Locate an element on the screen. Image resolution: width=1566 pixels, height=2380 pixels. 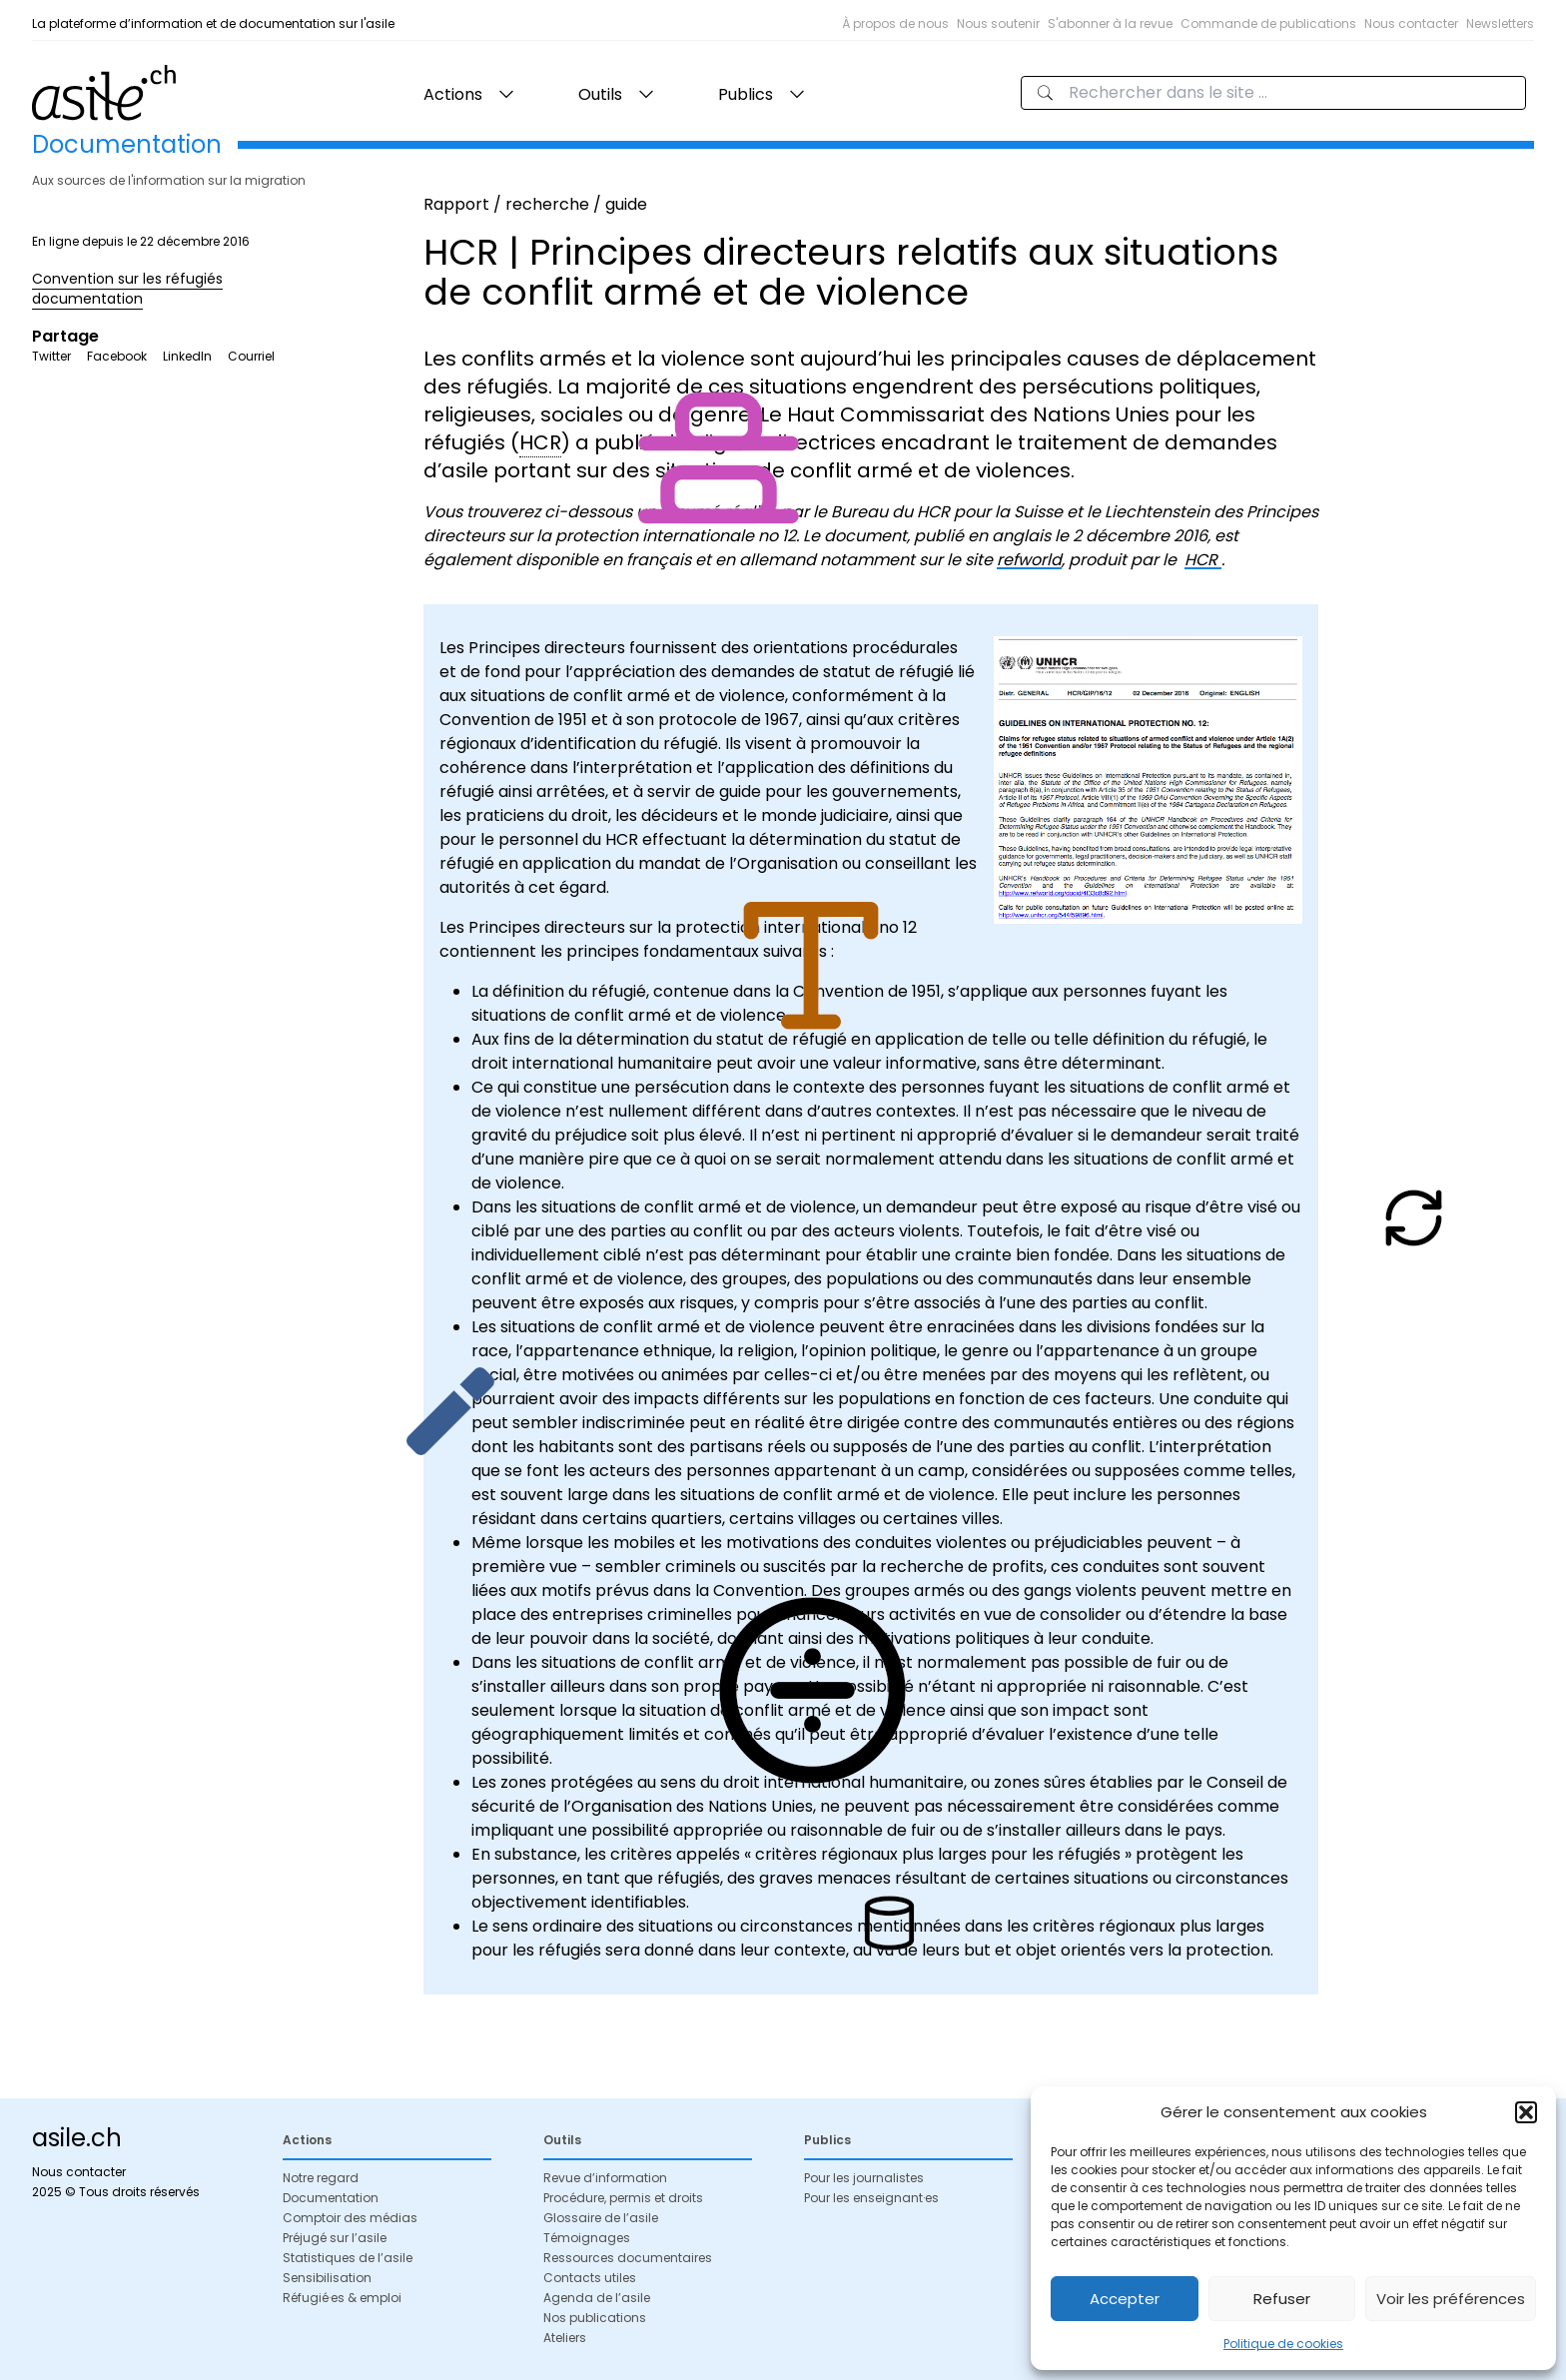
perform a division calculation is located at coordinates (812, 1690).